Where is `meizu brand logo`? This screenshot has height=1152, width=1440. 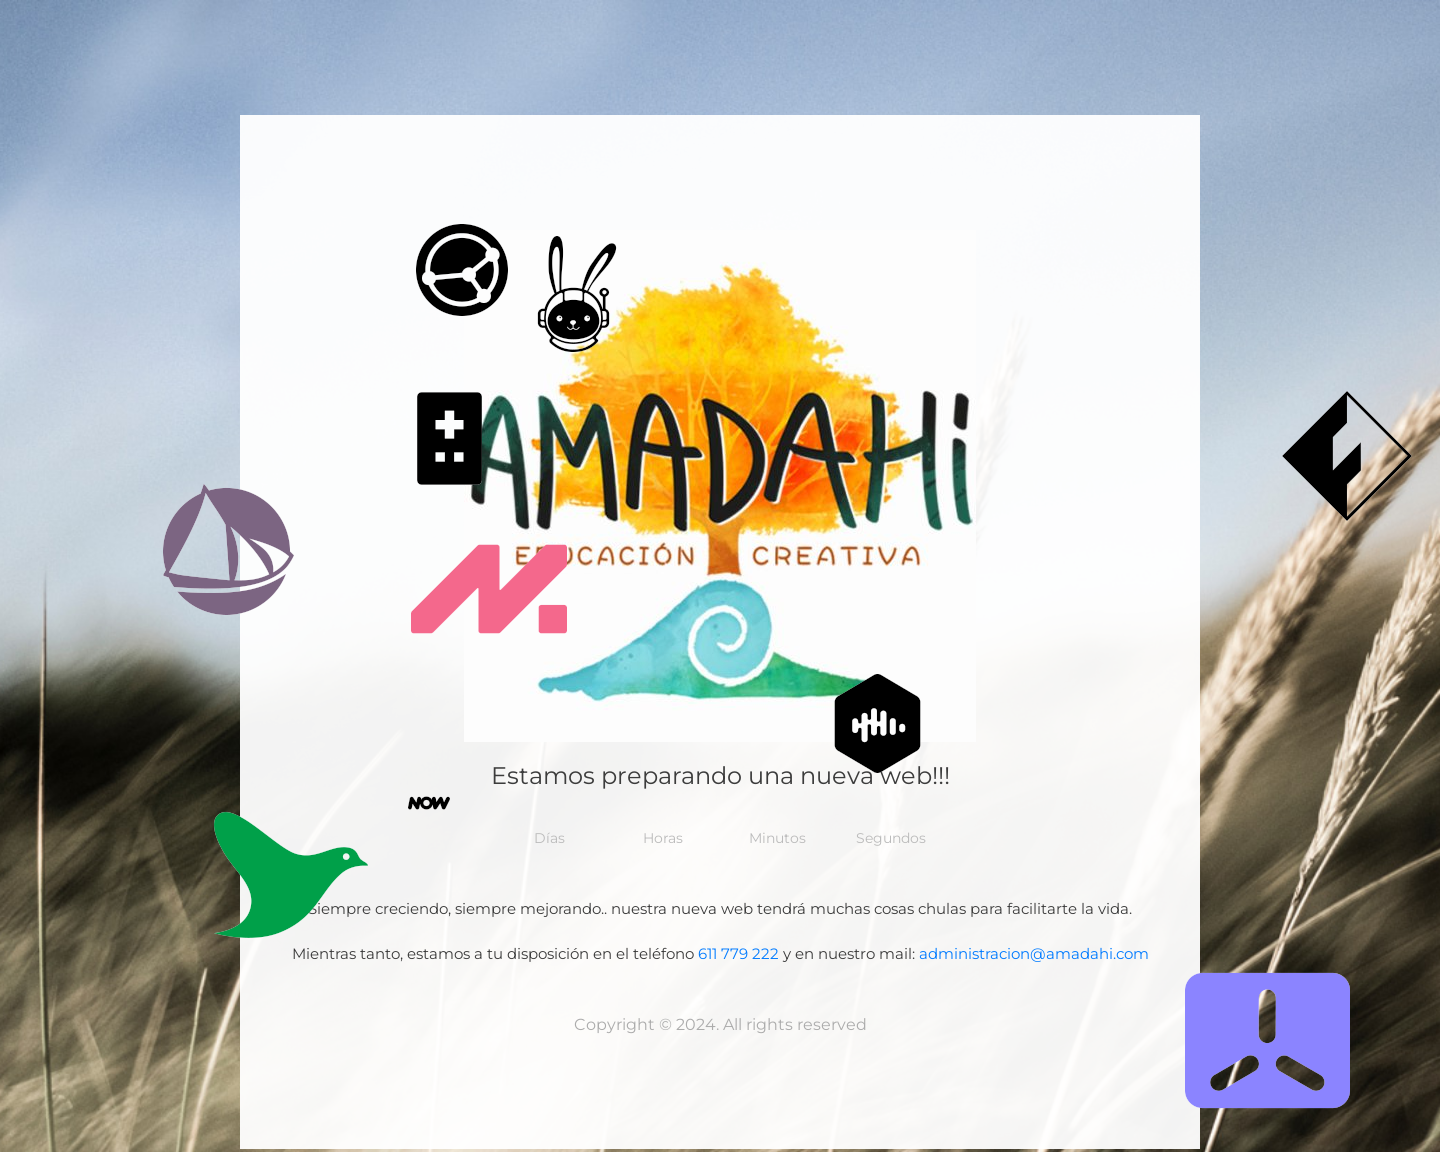 meizu brand logo is located at coordinates (489, 589).